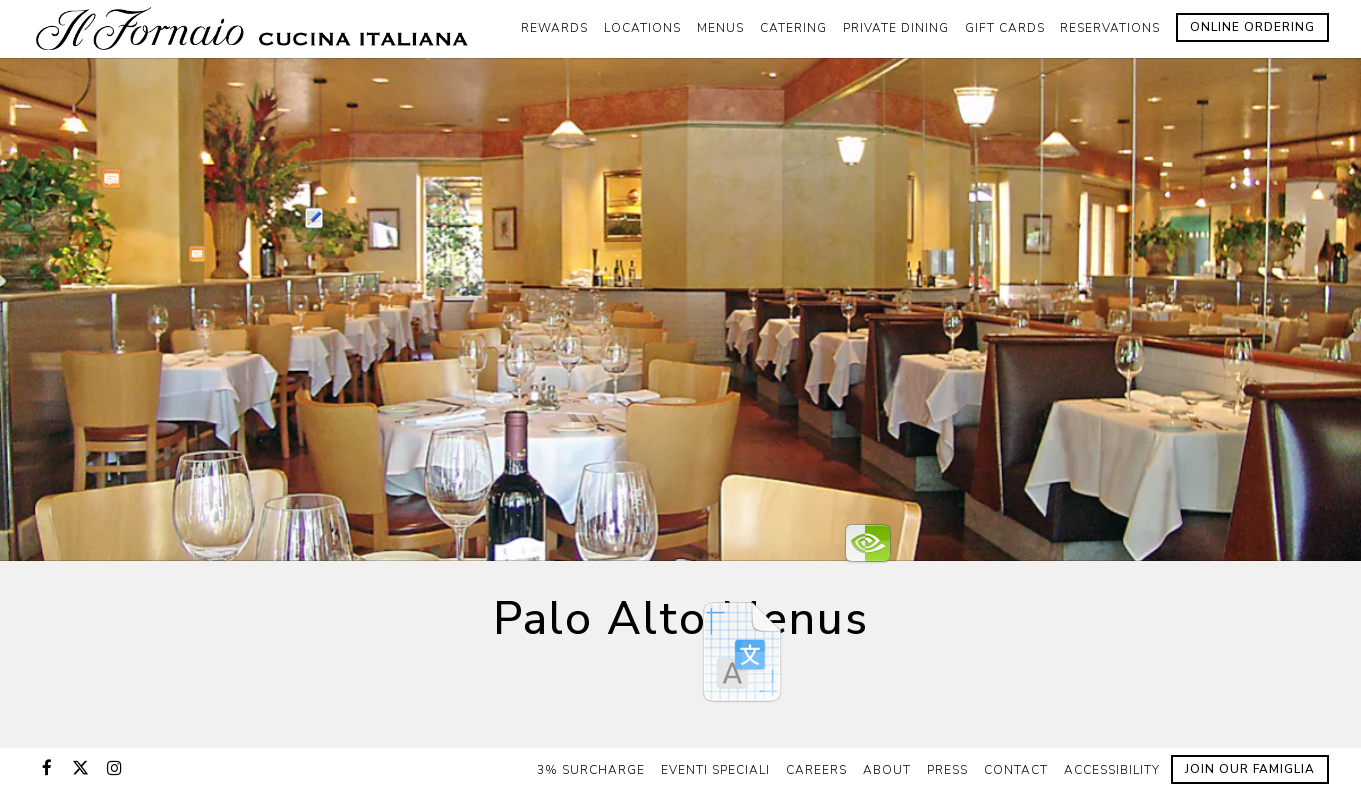  I want to click on open nvidia graphics settings, so click(868, 543).